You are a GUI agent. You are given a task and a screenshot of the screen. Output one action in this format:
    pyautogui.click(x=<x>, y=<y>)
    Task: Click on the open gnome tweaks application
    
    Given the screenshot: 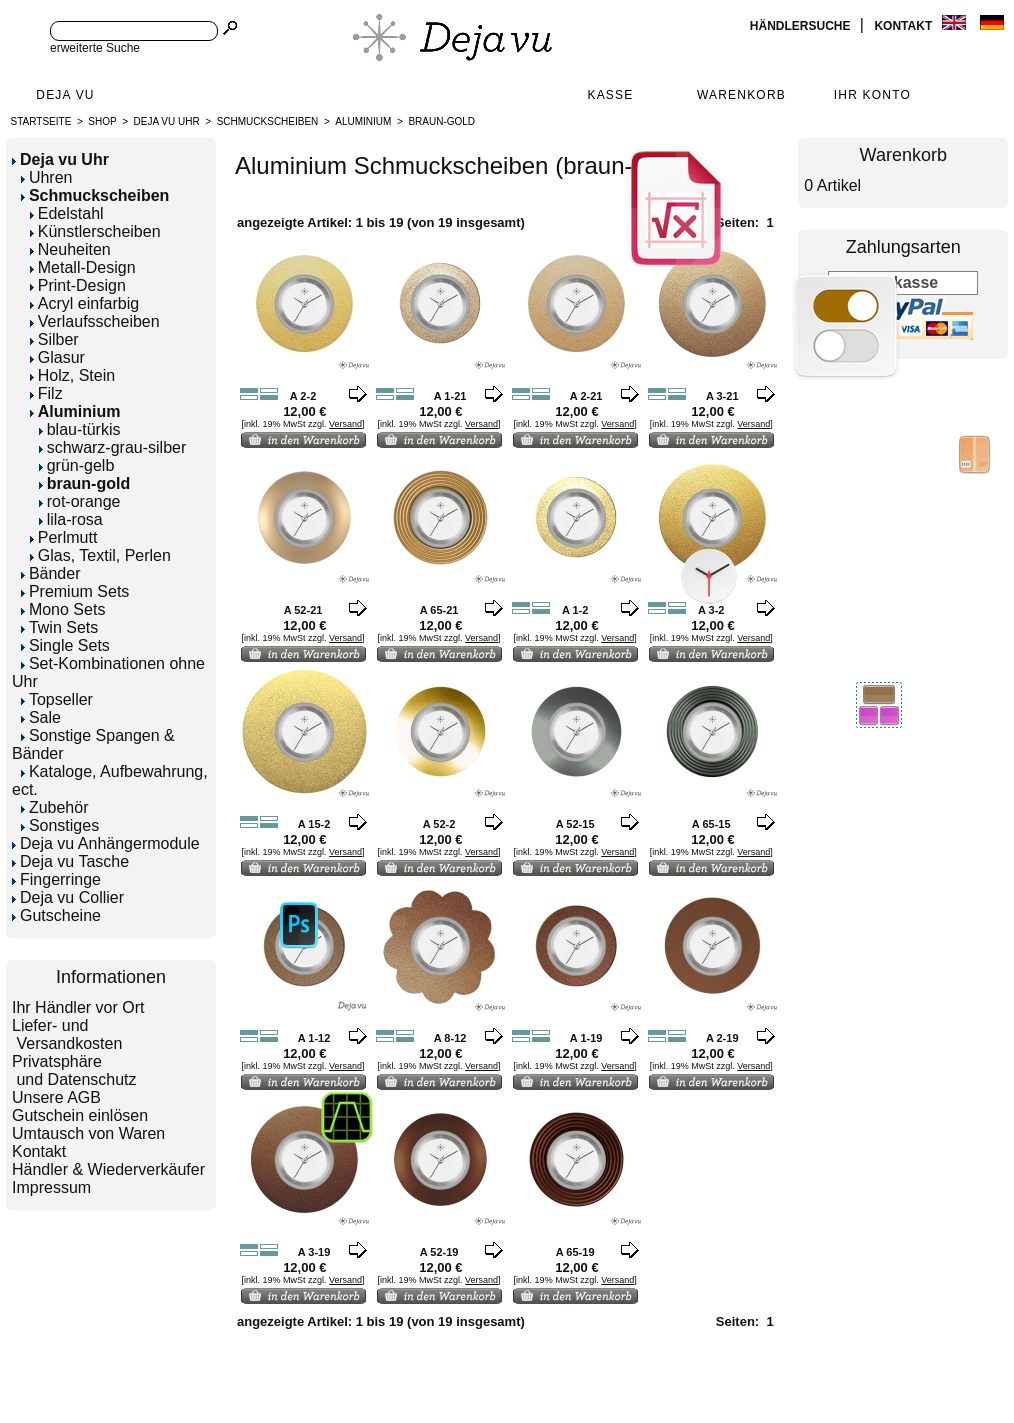 What is the action you would take?
    pyautogui.click(x=846, y=326)
    